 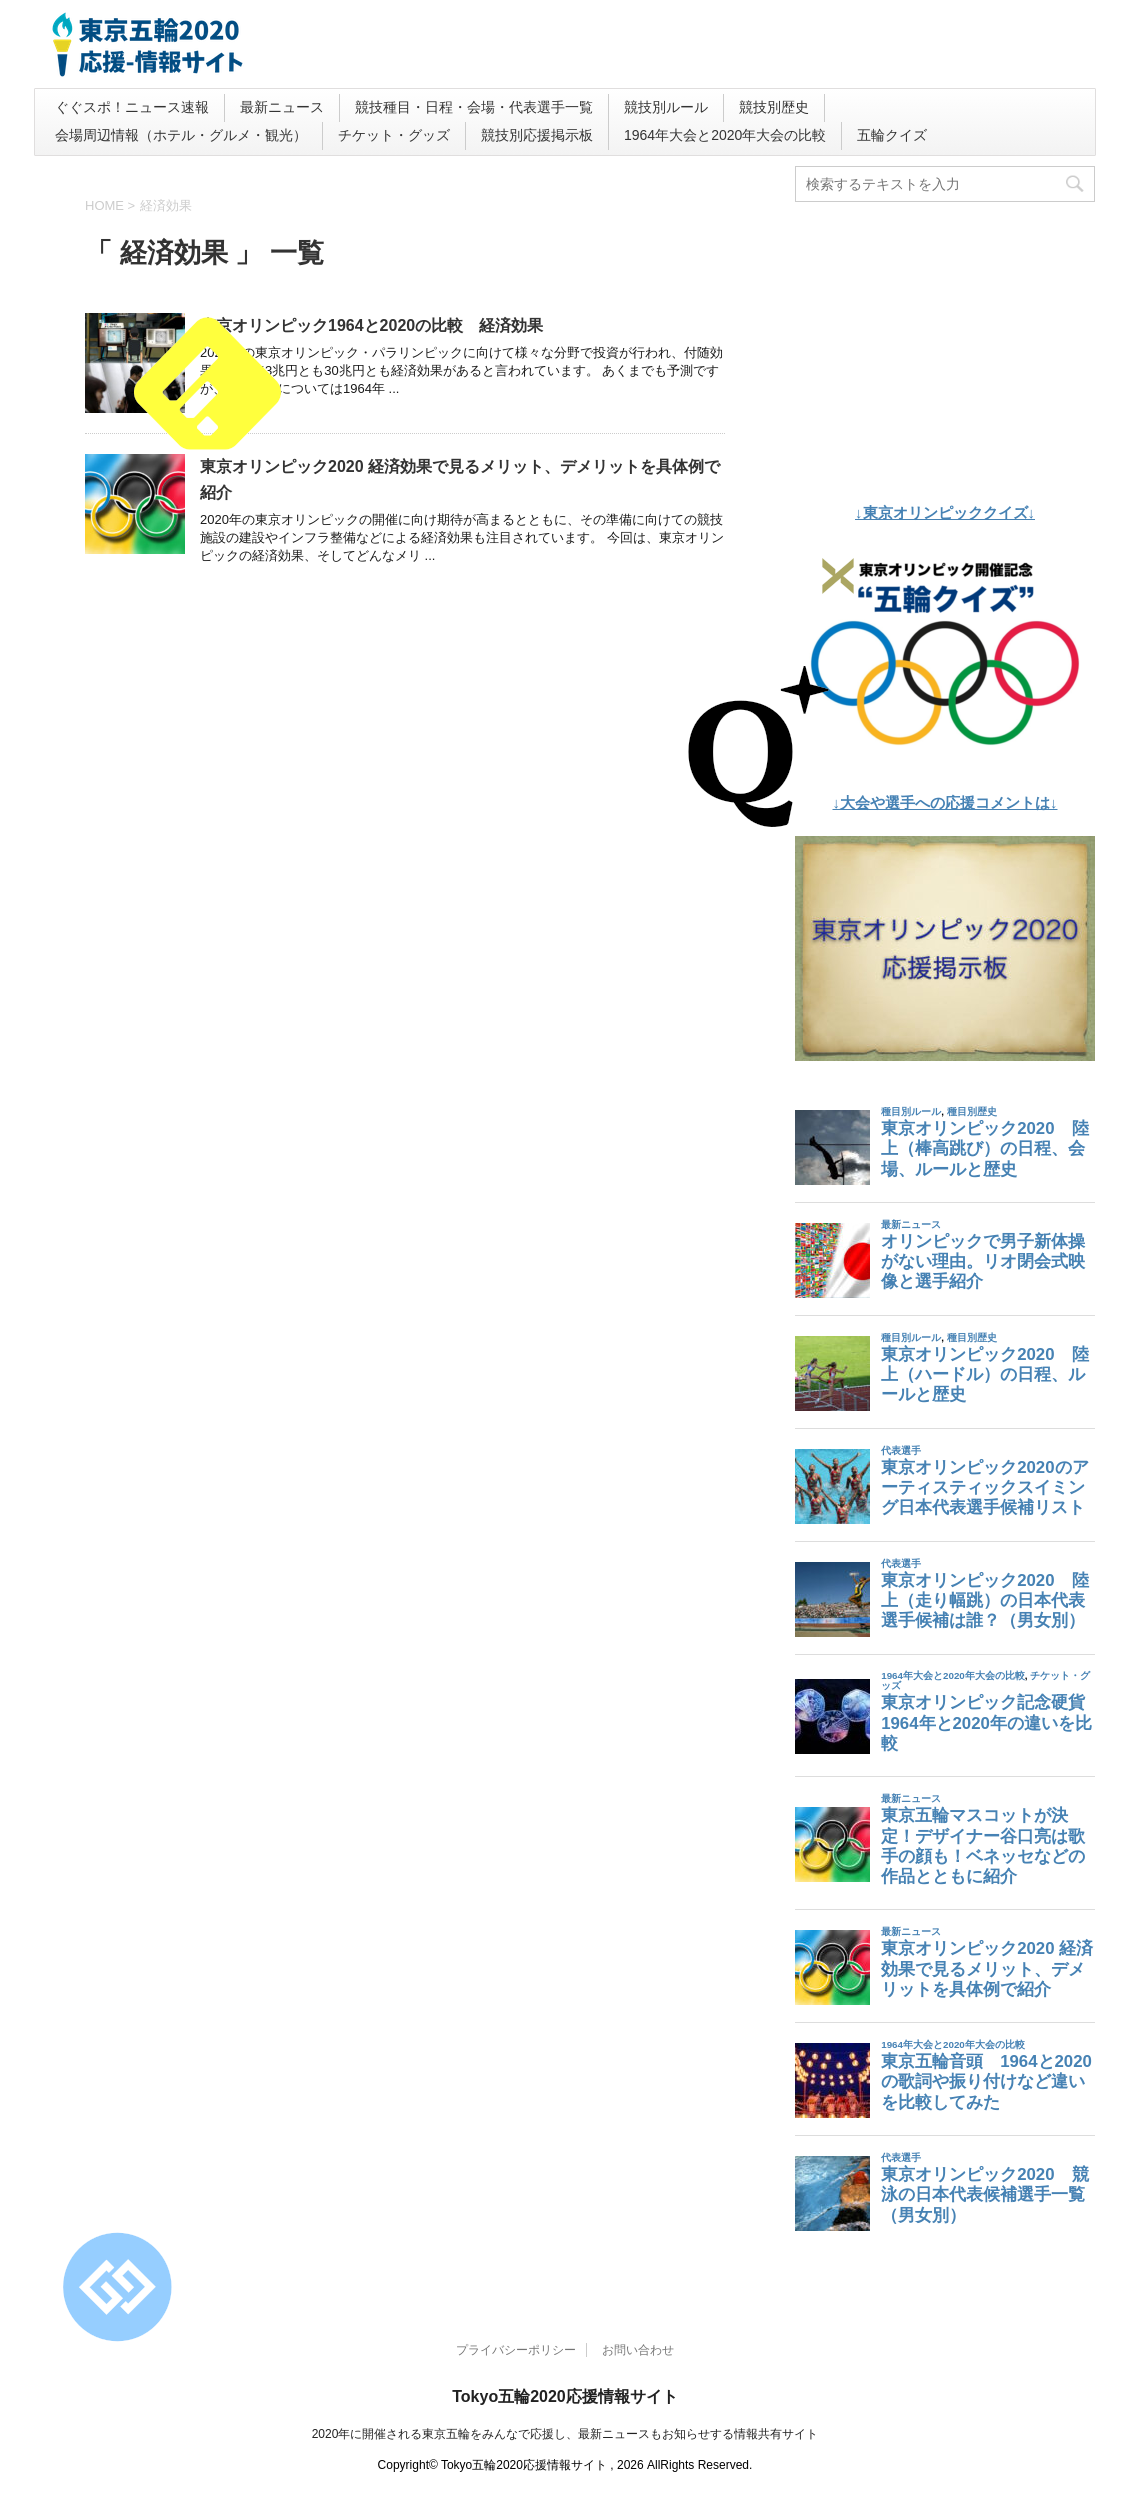 I want to click on GG.deals logo, so click(x=117, y=2287).